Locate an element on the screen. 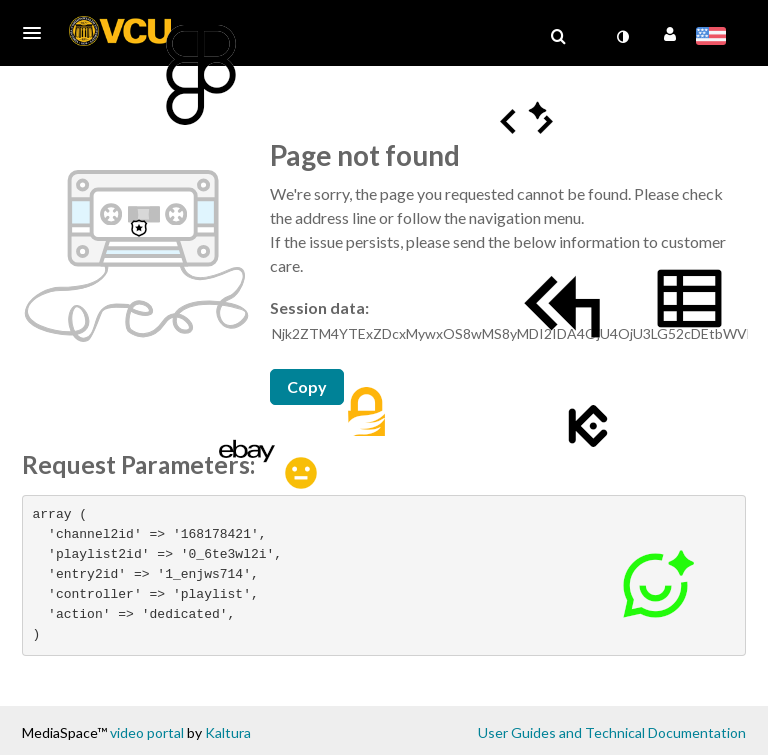  reply all to a message or email is located at coordinates (565, 307).